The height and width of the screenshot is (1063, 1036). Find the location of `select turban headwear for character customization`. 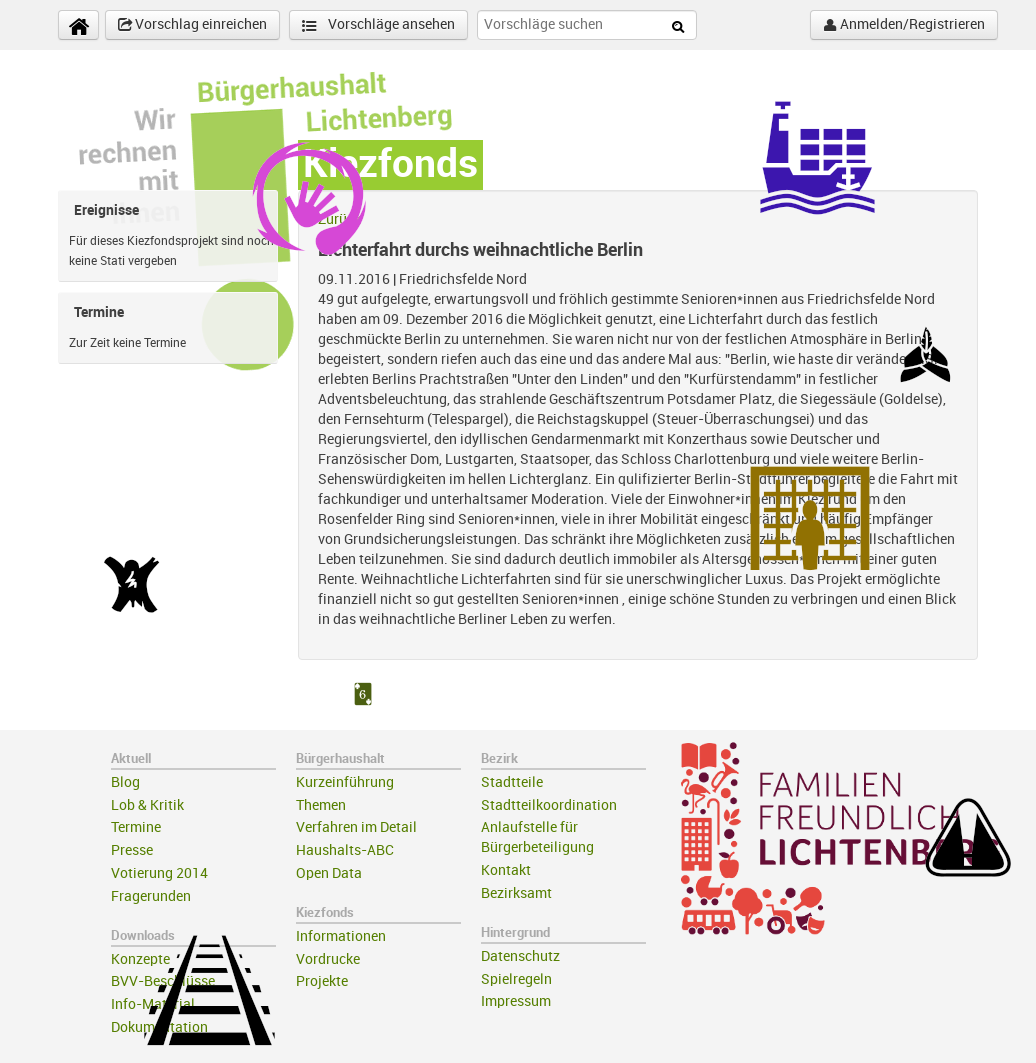

select turban headwear for character customization is located at coordinates (926, 355).